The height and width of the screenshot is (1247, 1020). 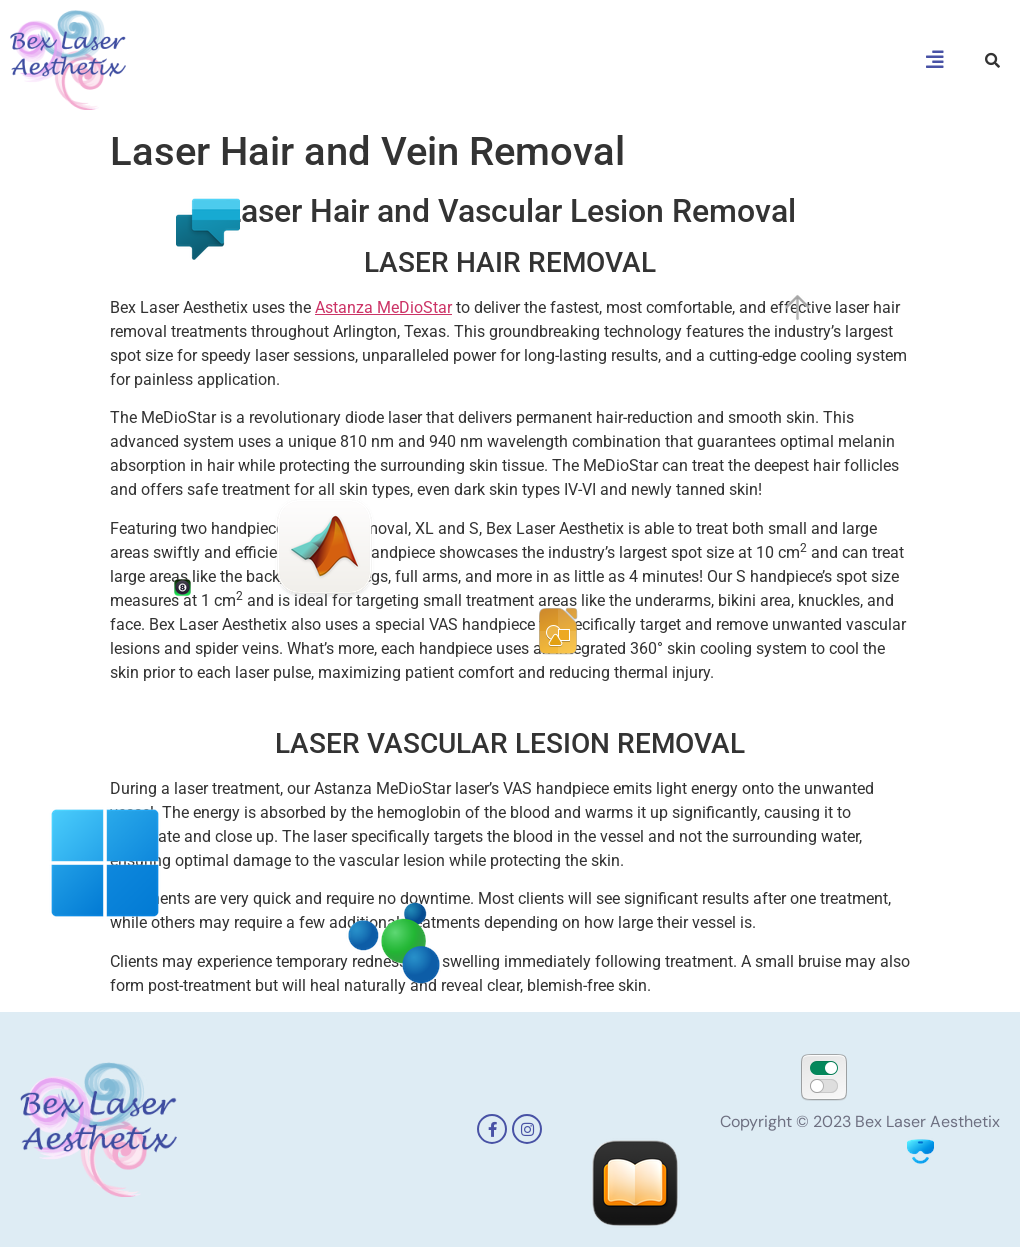 What do you see at coordinates (920, 1151) in the screenshot?
I see `open mixed reality portal app` at bounding box center [920, 1151].